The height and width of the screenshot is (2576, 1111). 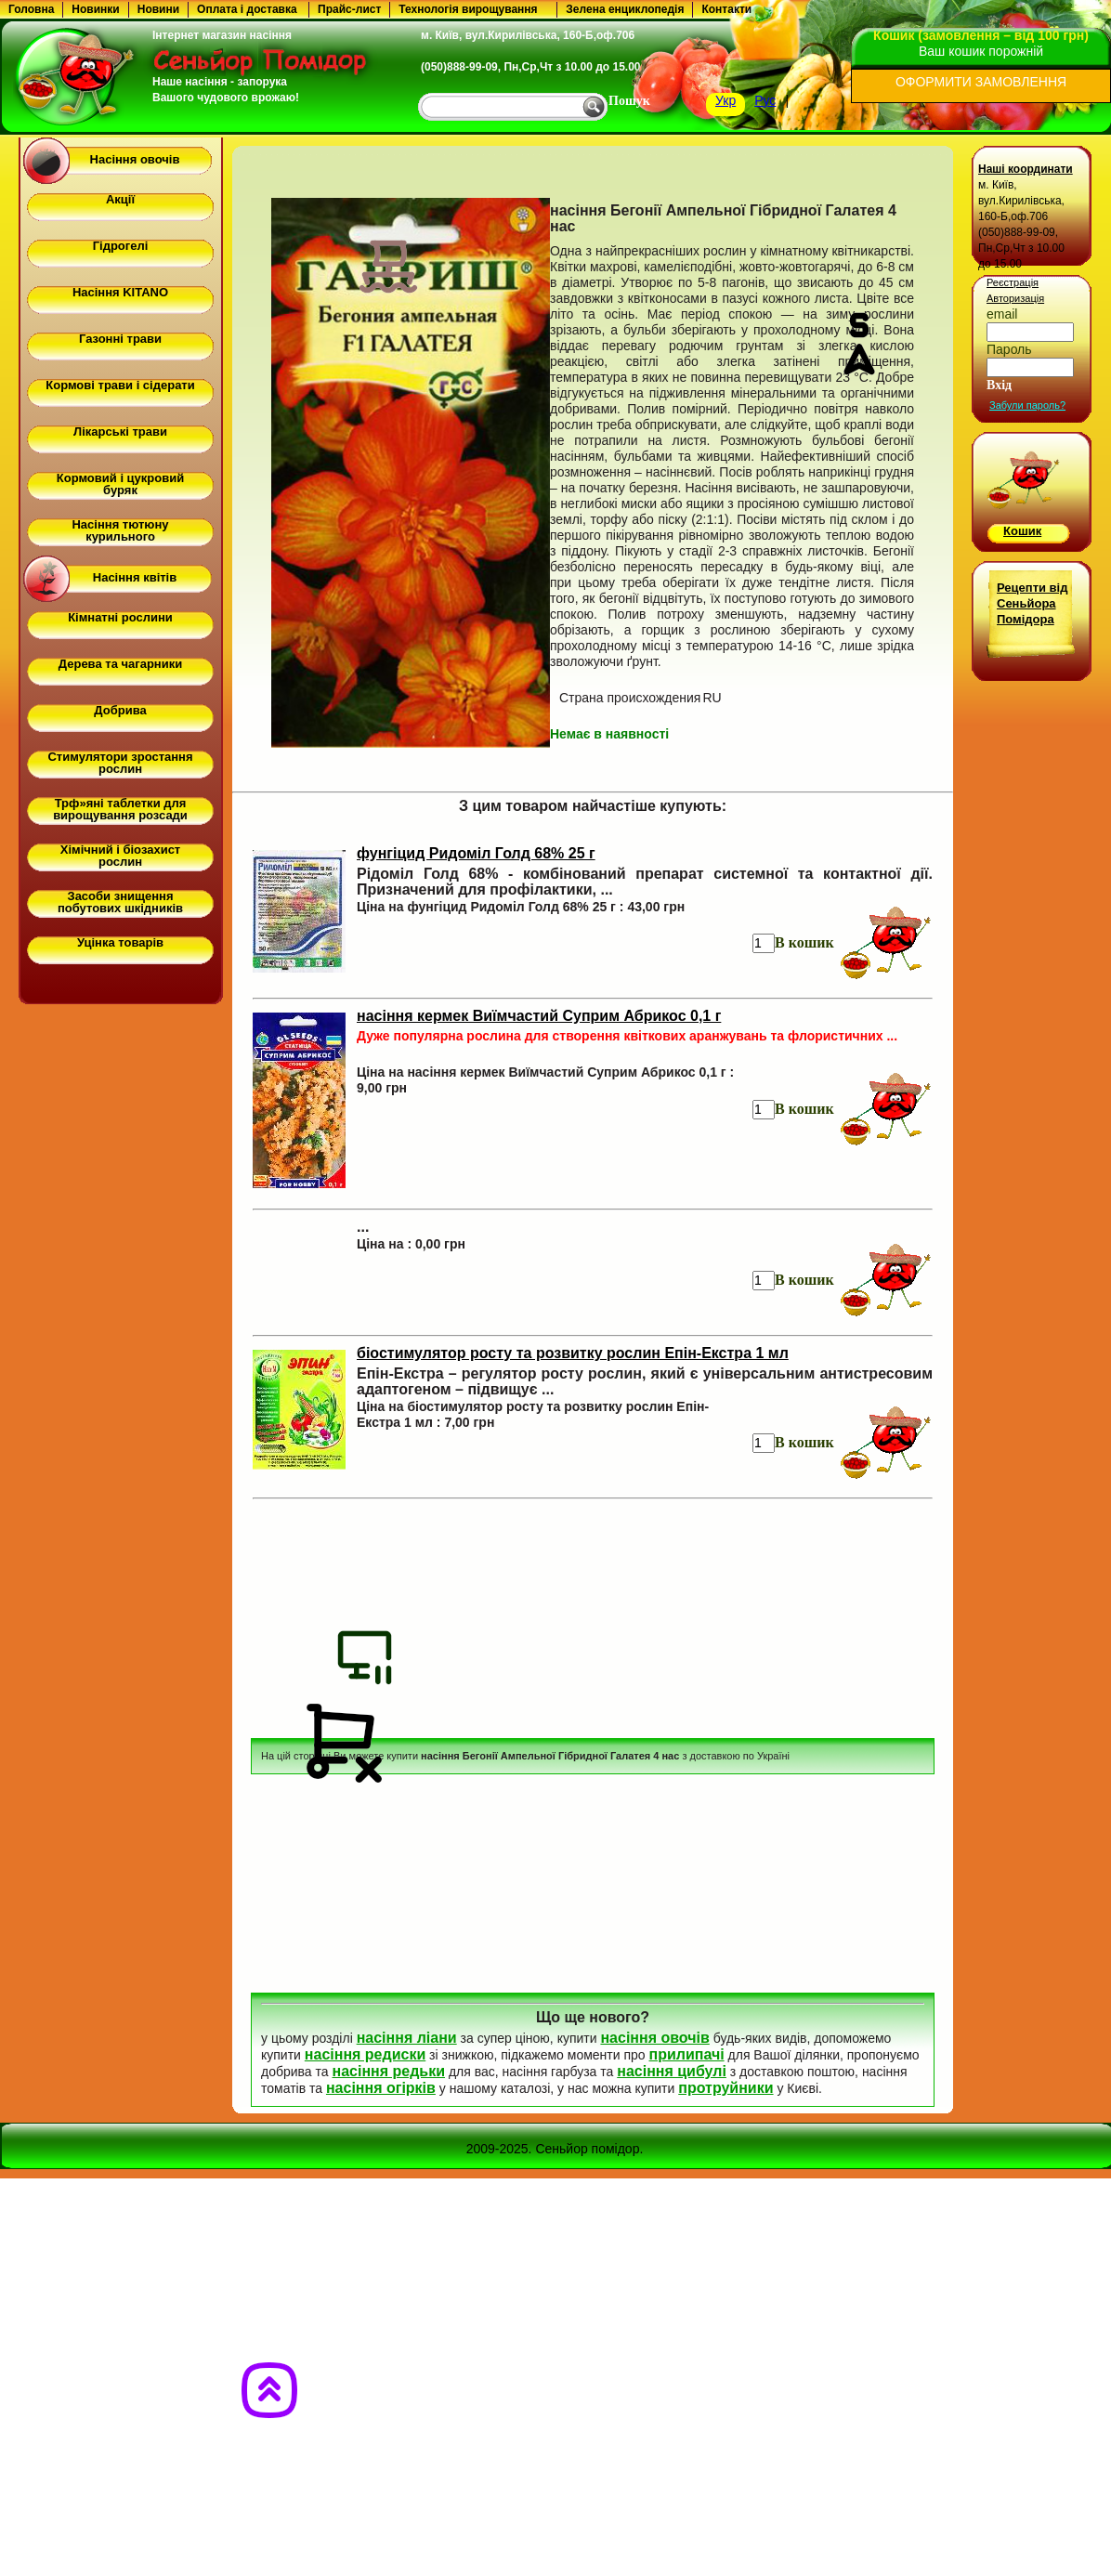 I want to click on scroll to top of page, so click(x=269, y=2390).